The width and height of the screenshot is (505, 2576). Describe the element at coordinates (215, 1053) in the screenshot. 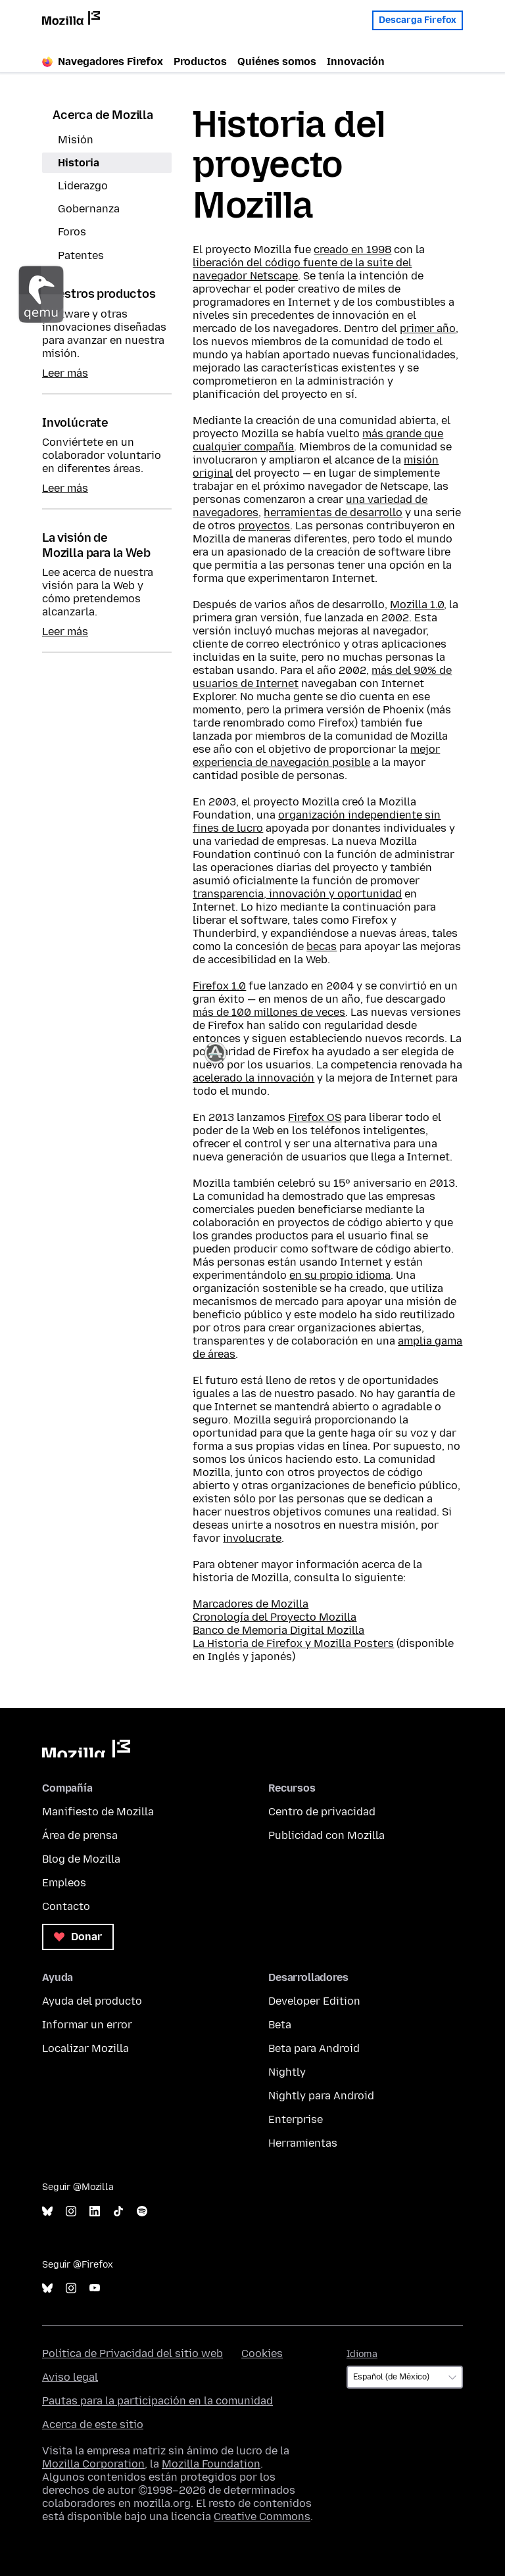

I see `check for system software updates` at that location.